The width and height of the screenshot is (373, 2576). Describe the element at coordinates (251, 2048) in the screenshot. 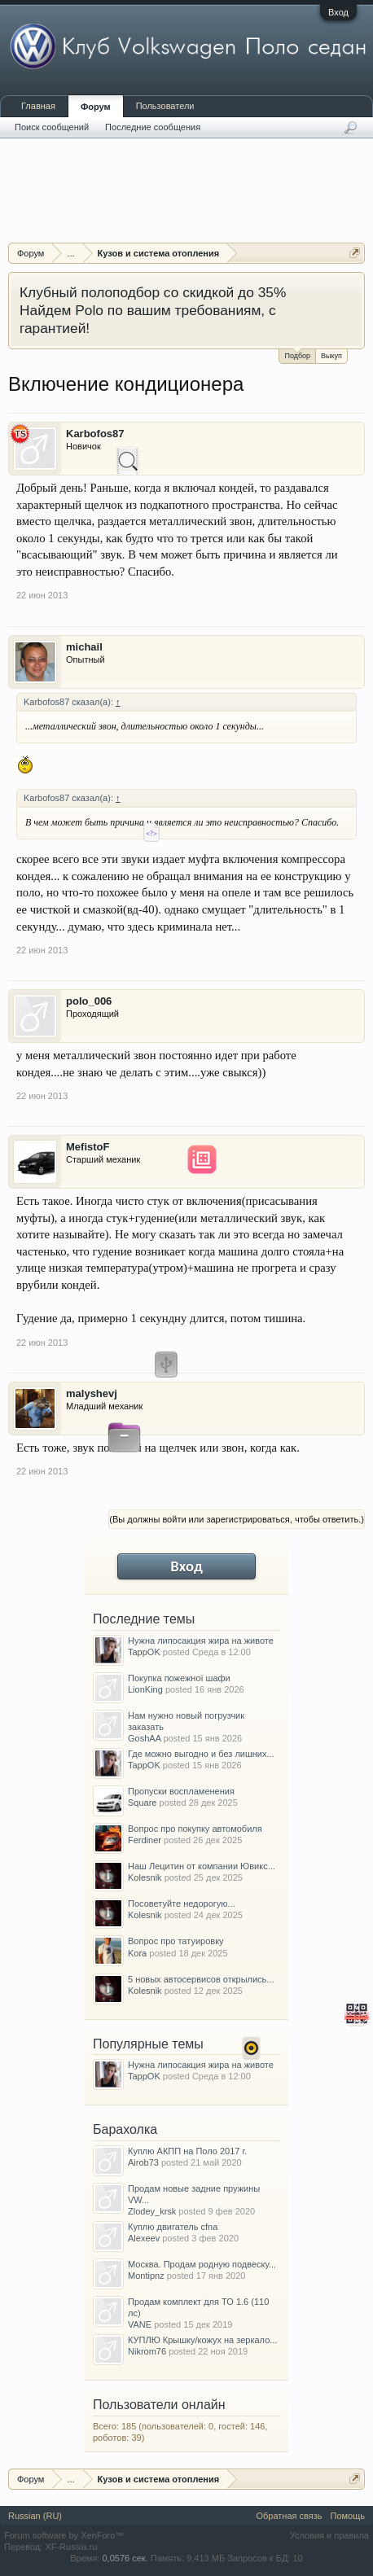

I see `access system sound settings` at that location.